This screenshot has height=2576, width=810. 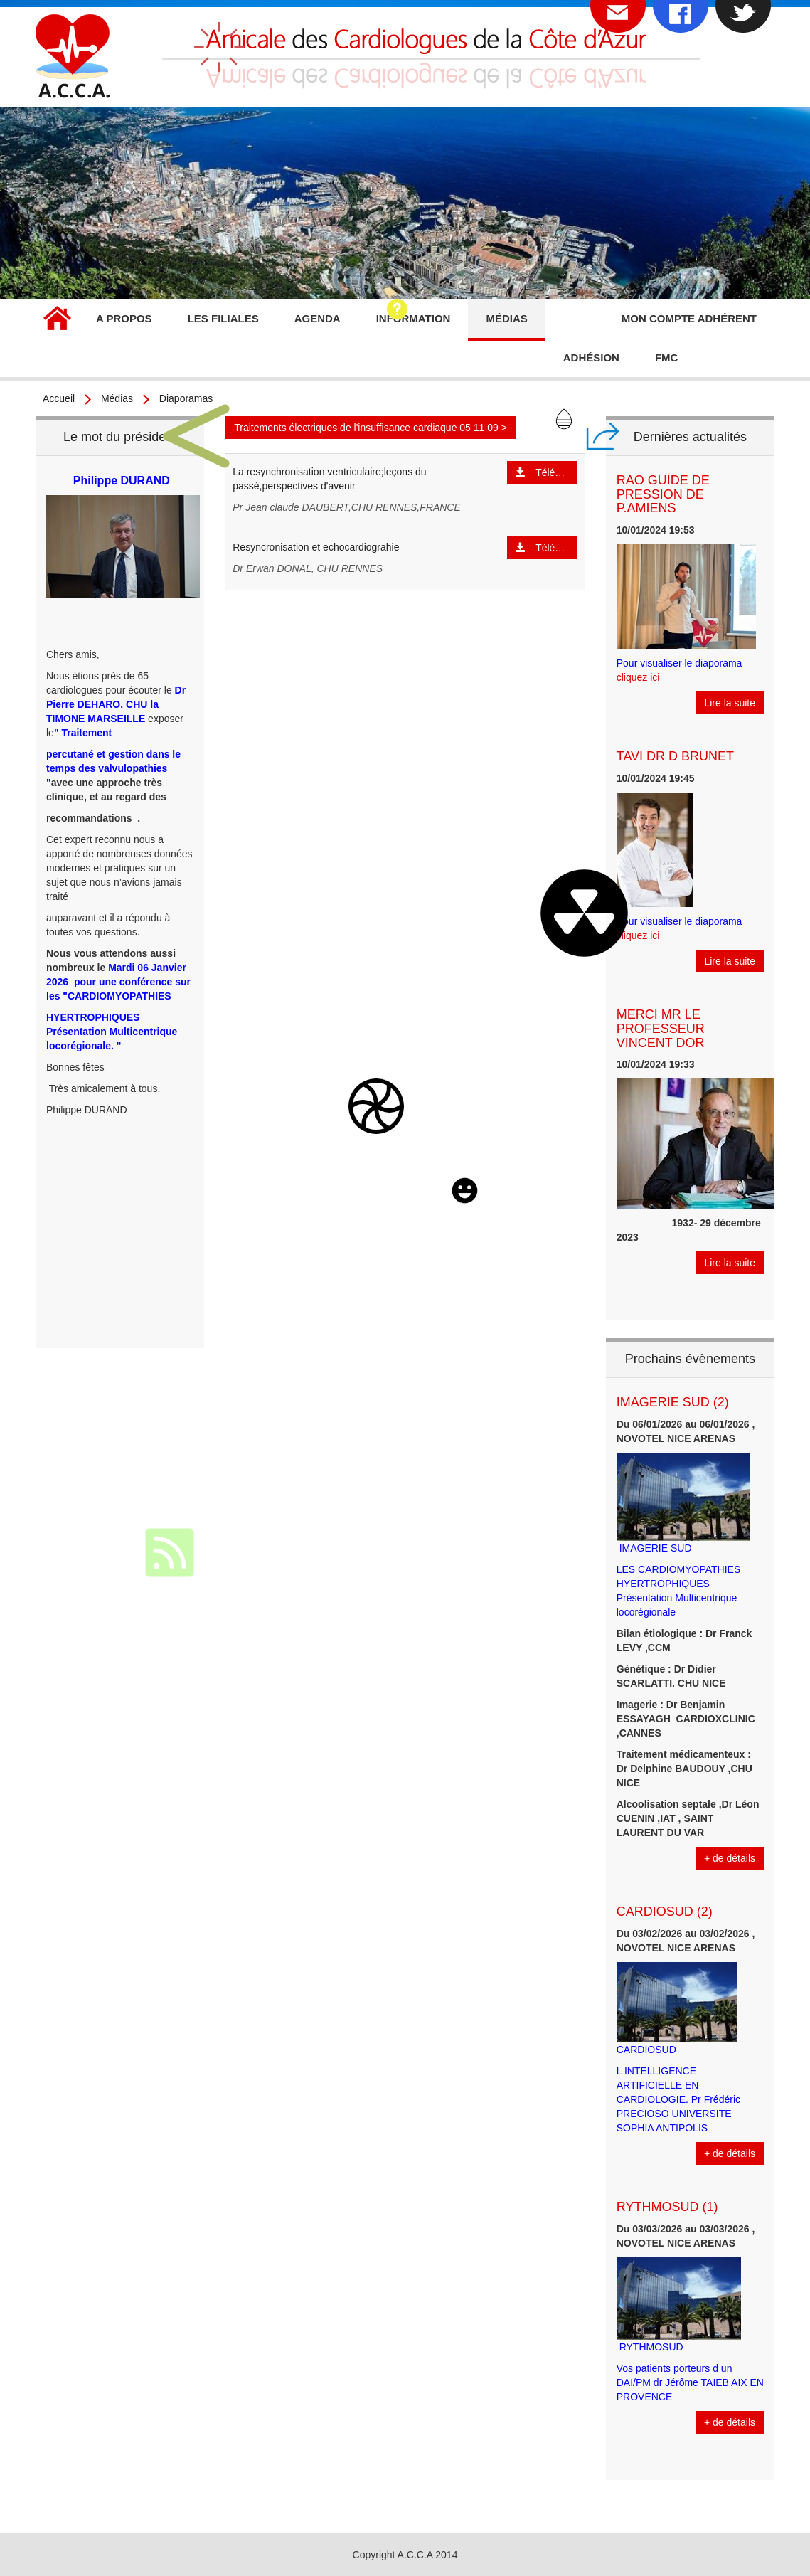 I want to click on access help or support information, so click(x=397, y=309).